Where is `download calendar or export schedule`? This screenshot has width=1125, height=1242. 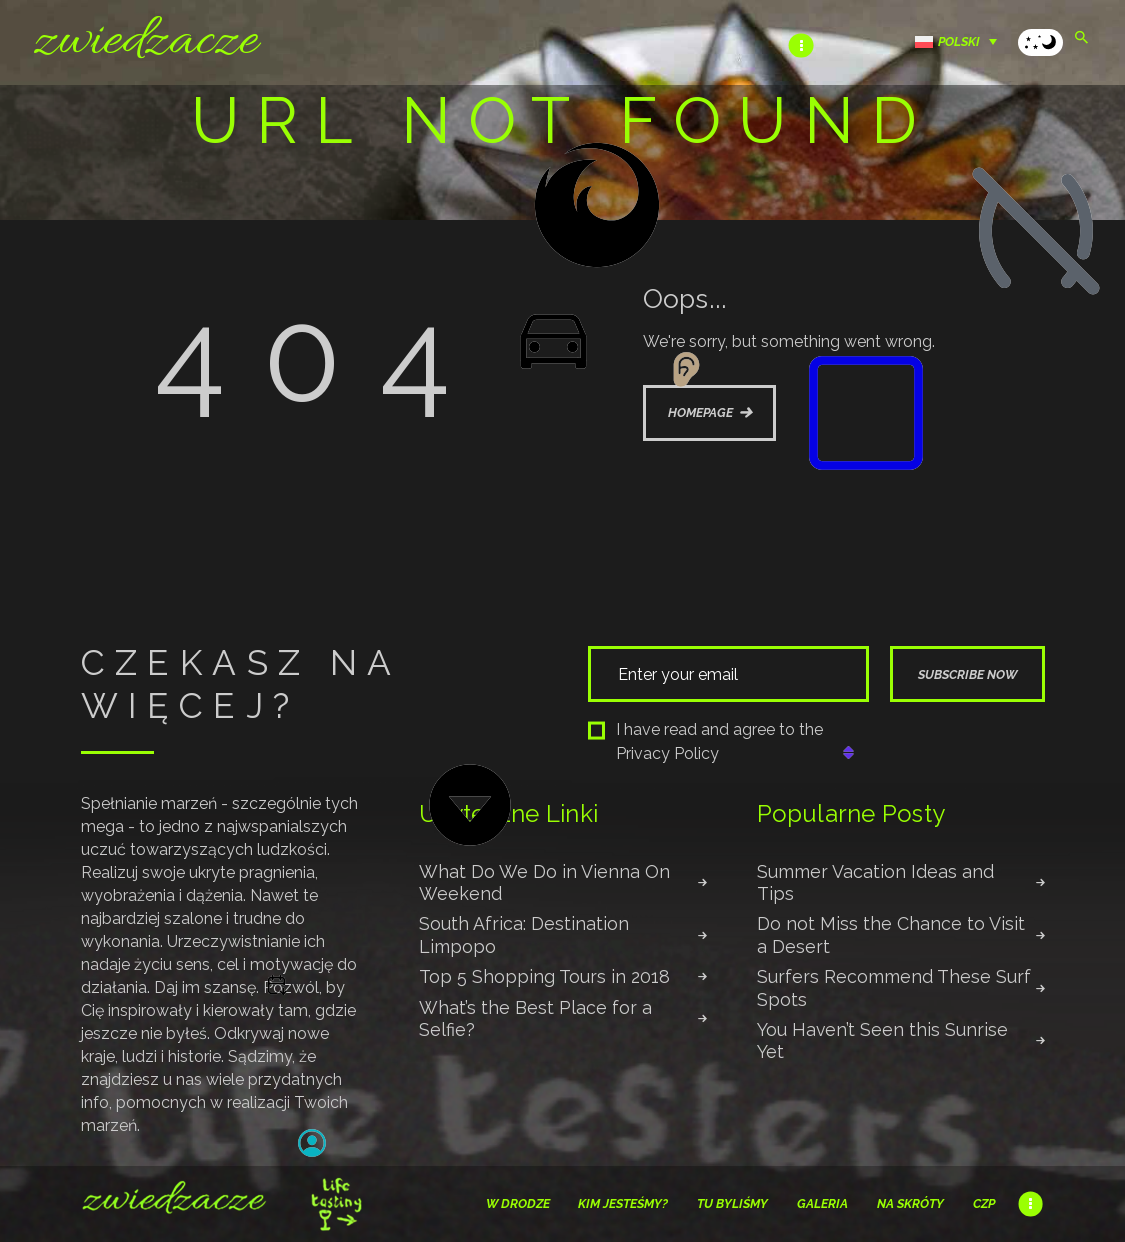
download calendar or export schedule is located at coordinates (276, 984).